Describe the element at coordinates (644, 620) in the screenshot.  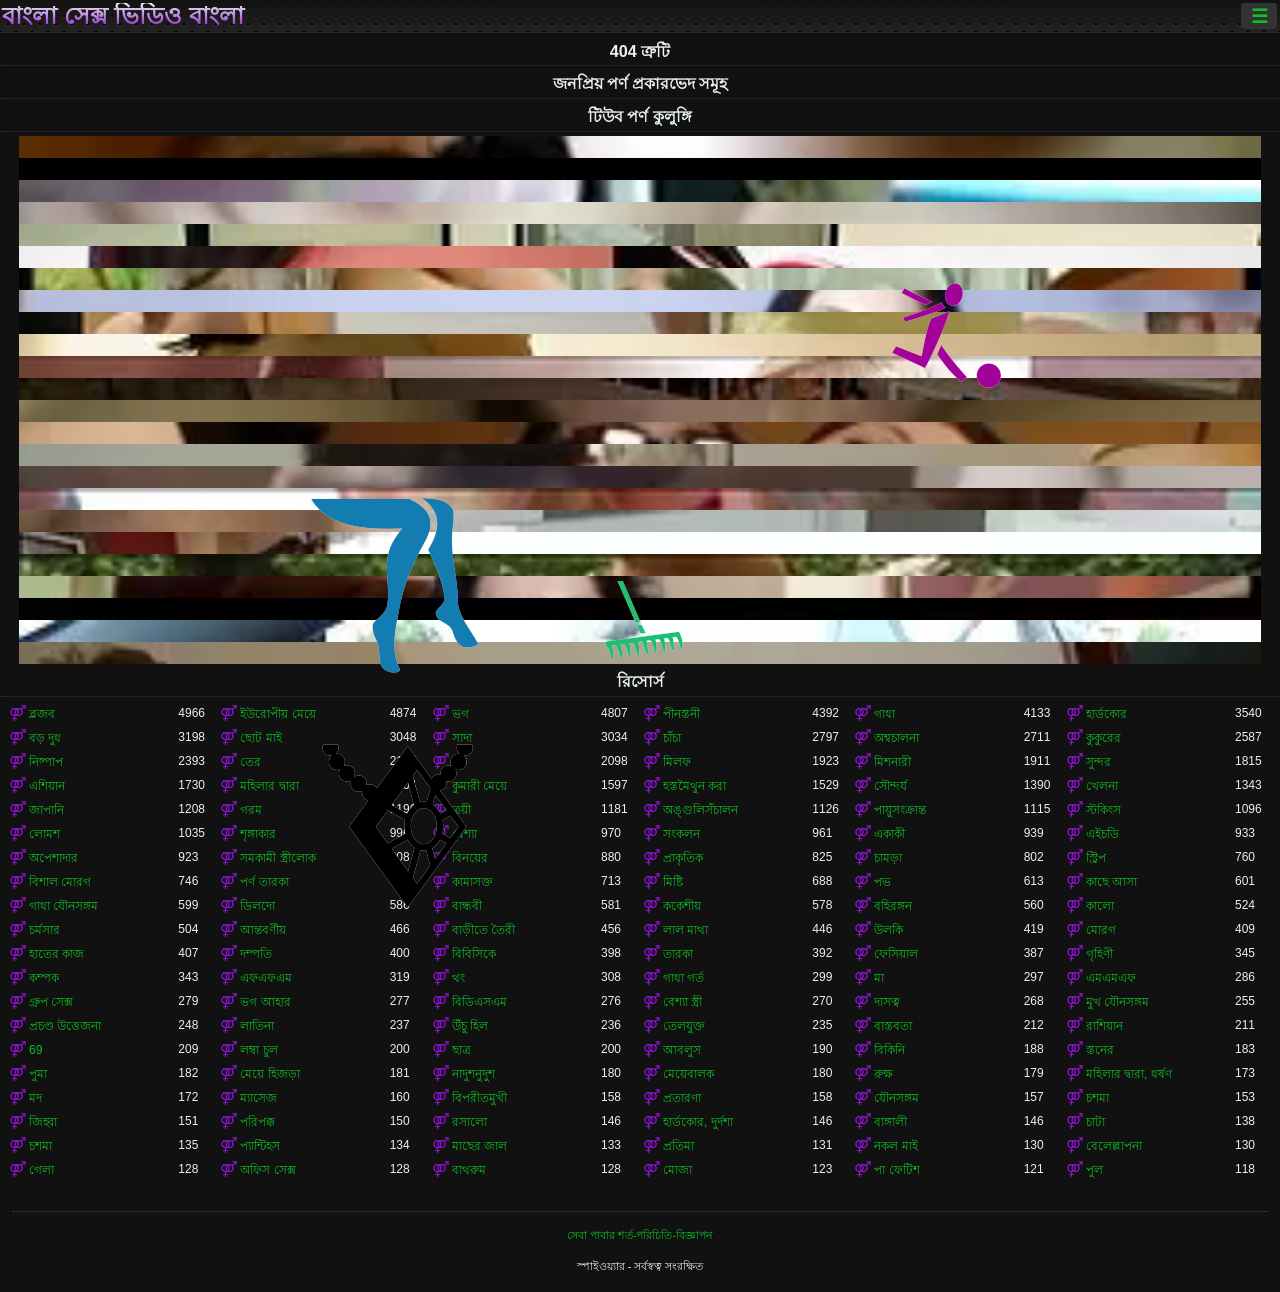
I see `access gardening tools or yard work features` at that location.